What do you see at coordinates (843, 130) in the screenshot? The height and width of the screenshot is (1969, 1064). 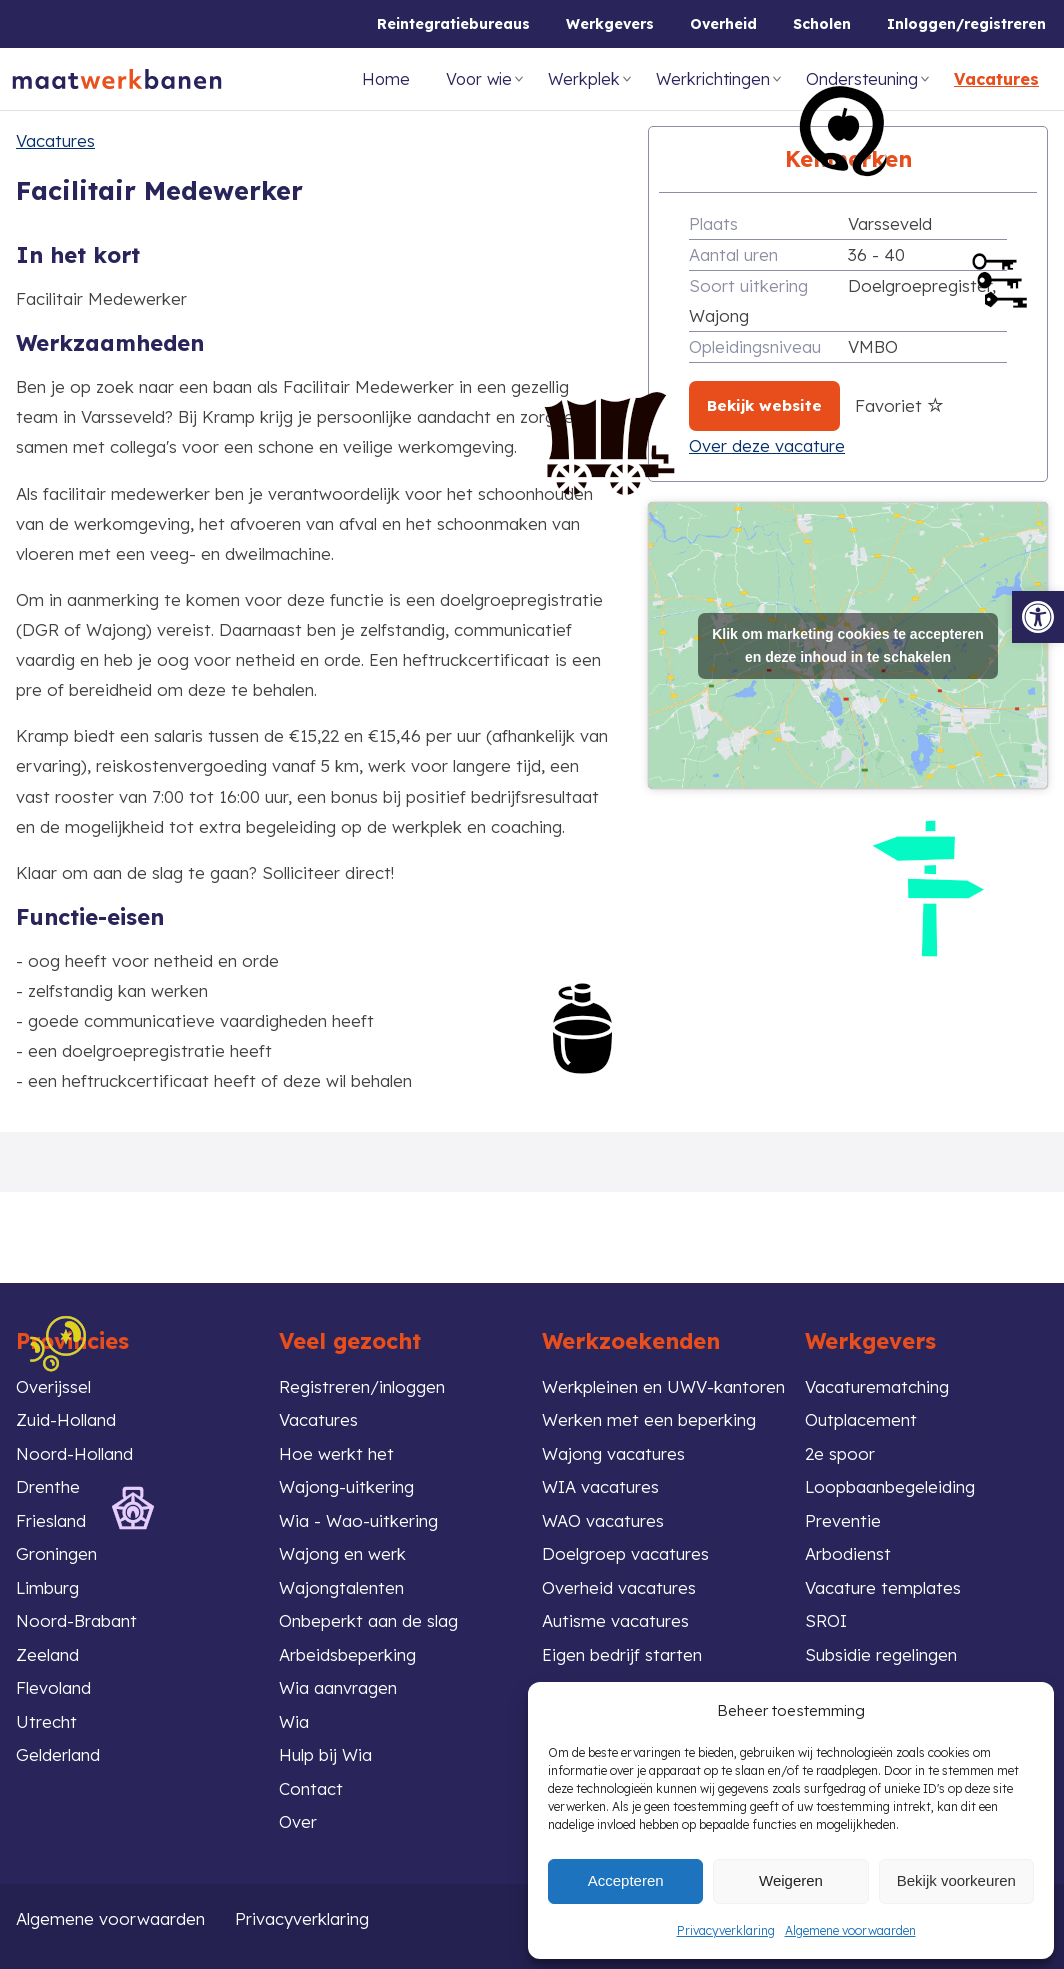 I see `indicates a temptation or forbidden choice in gameplay` at bounding box center [843, 130].